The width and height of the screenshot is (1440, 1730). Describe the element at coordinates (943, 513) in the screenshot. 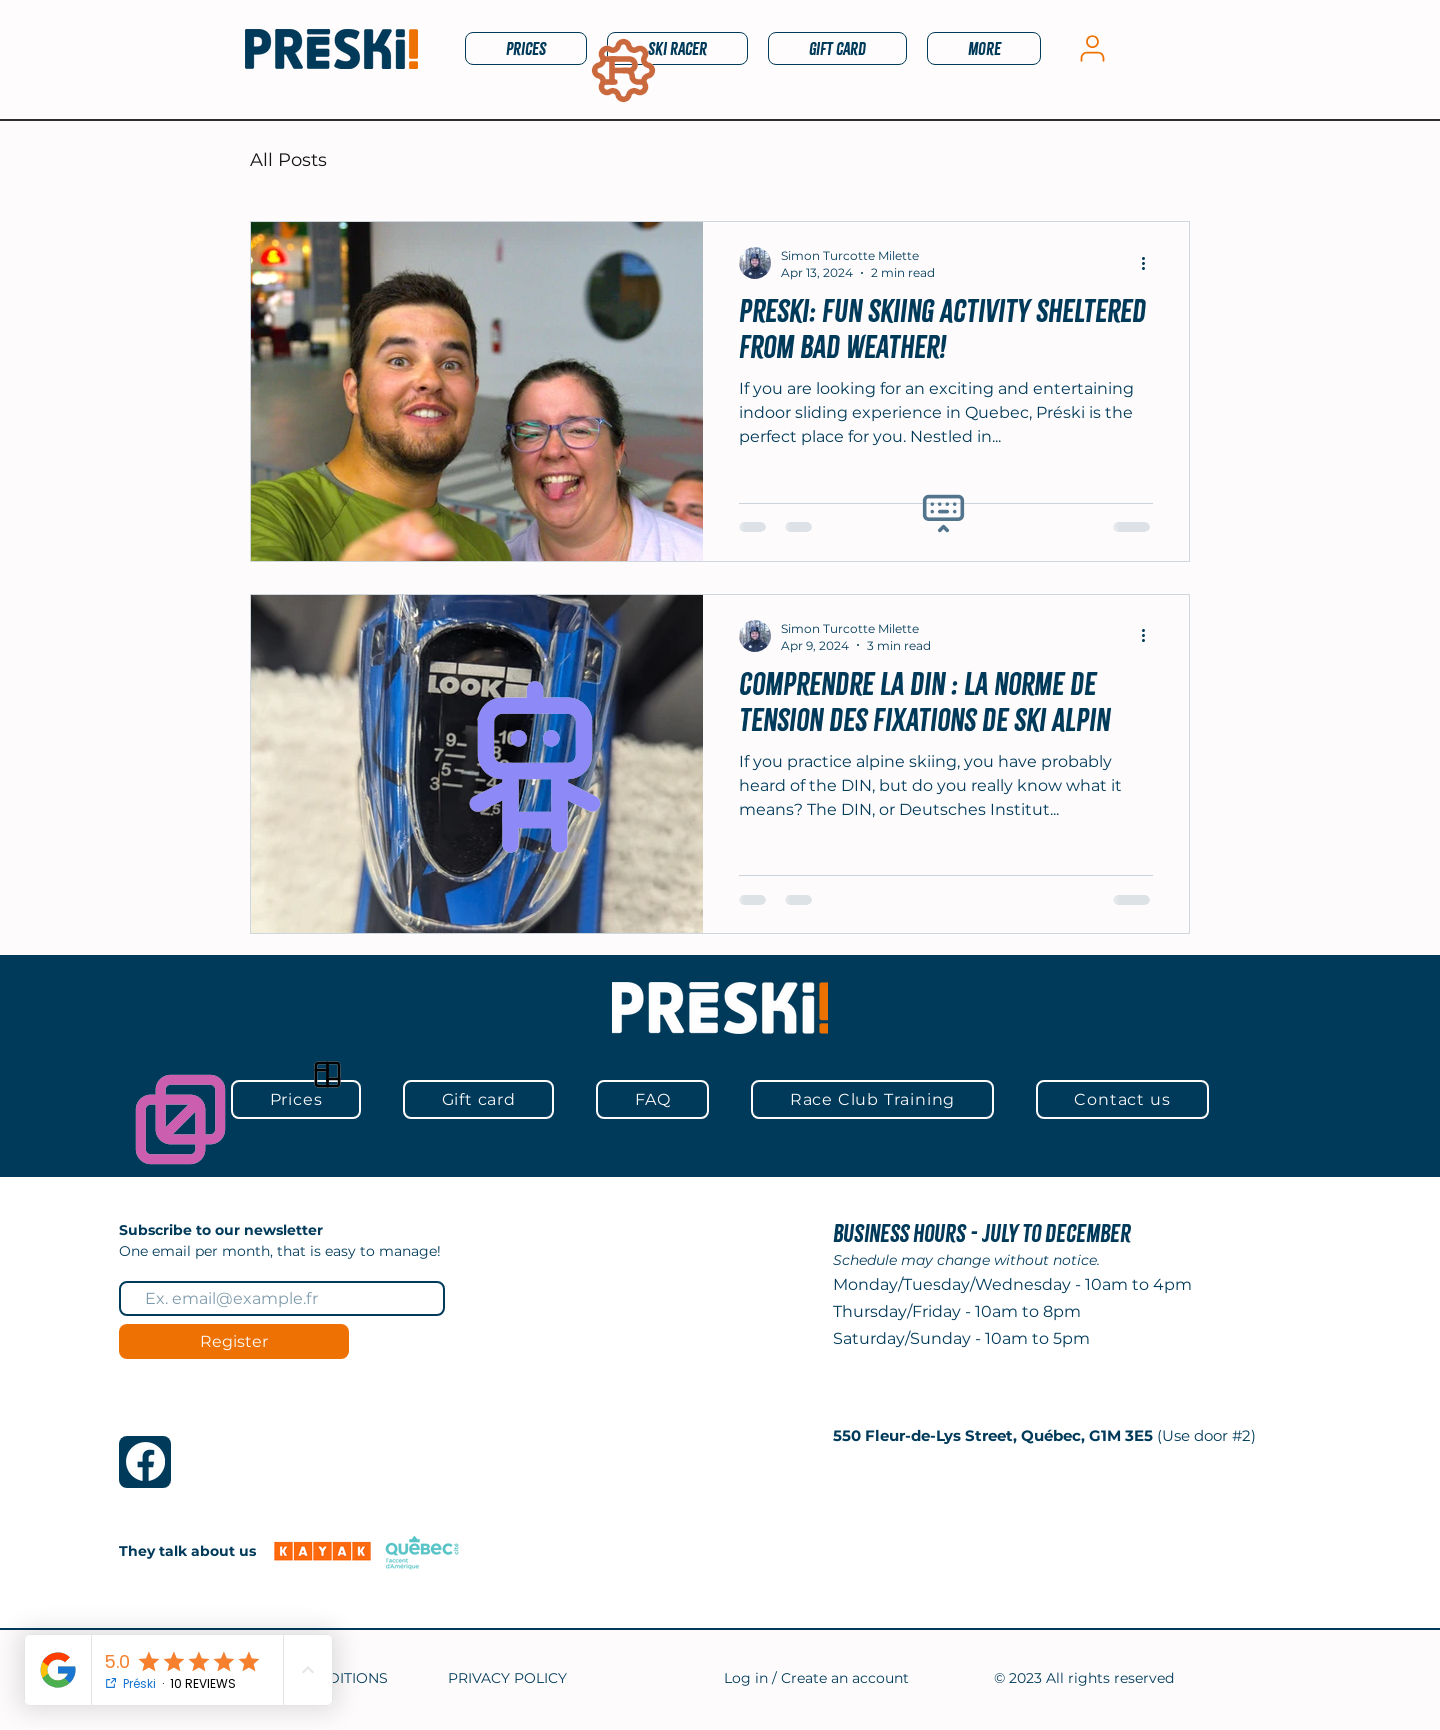

I see `hide the on-screen keyboard` at that location.